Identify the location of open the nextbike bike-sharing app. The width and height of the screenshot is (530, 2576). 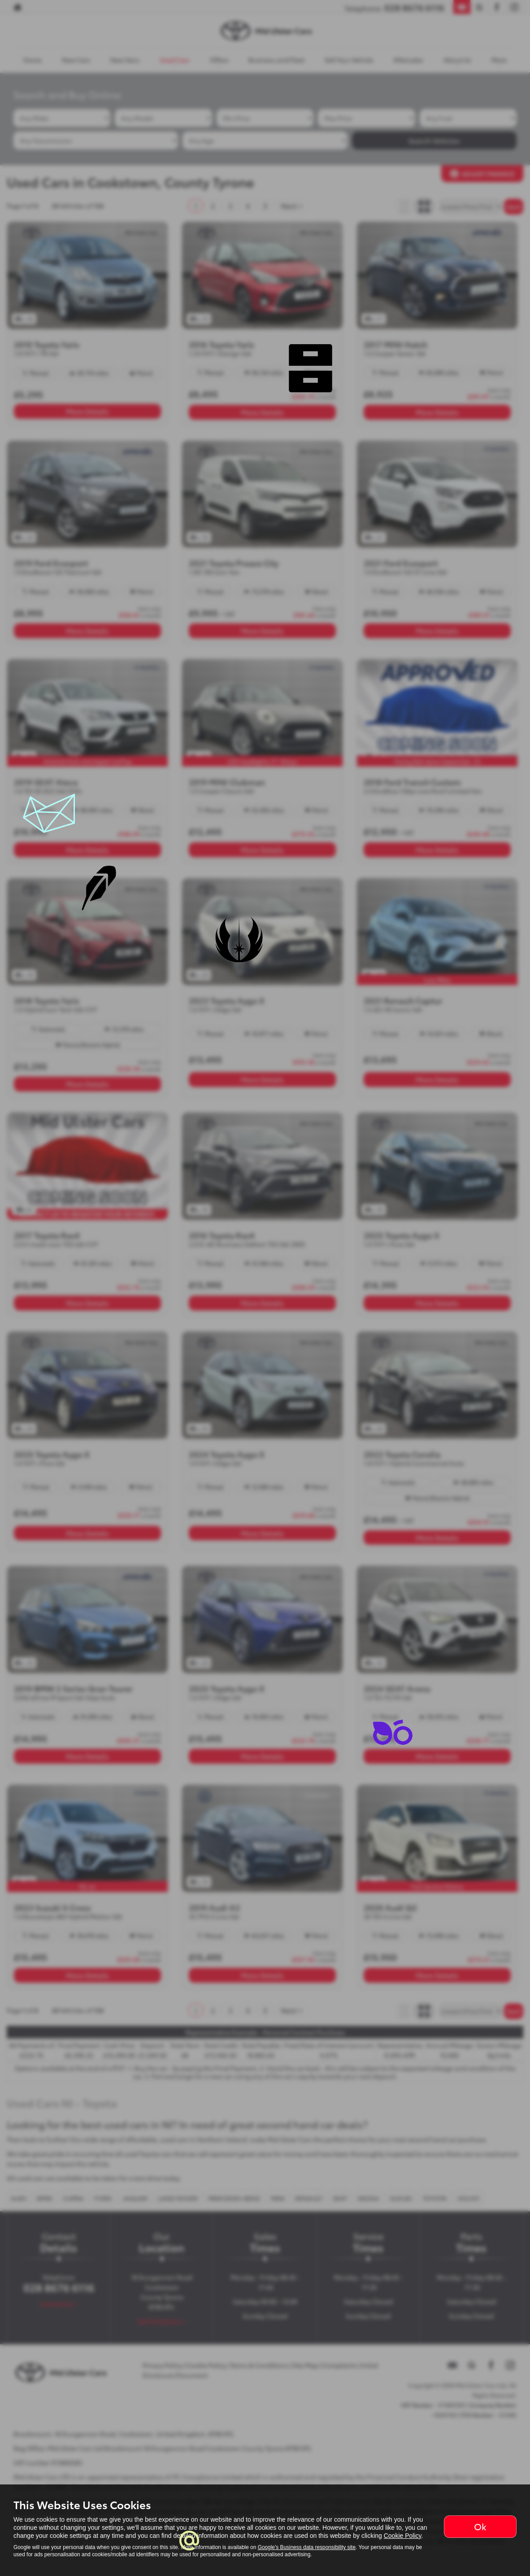
(393, 1732).